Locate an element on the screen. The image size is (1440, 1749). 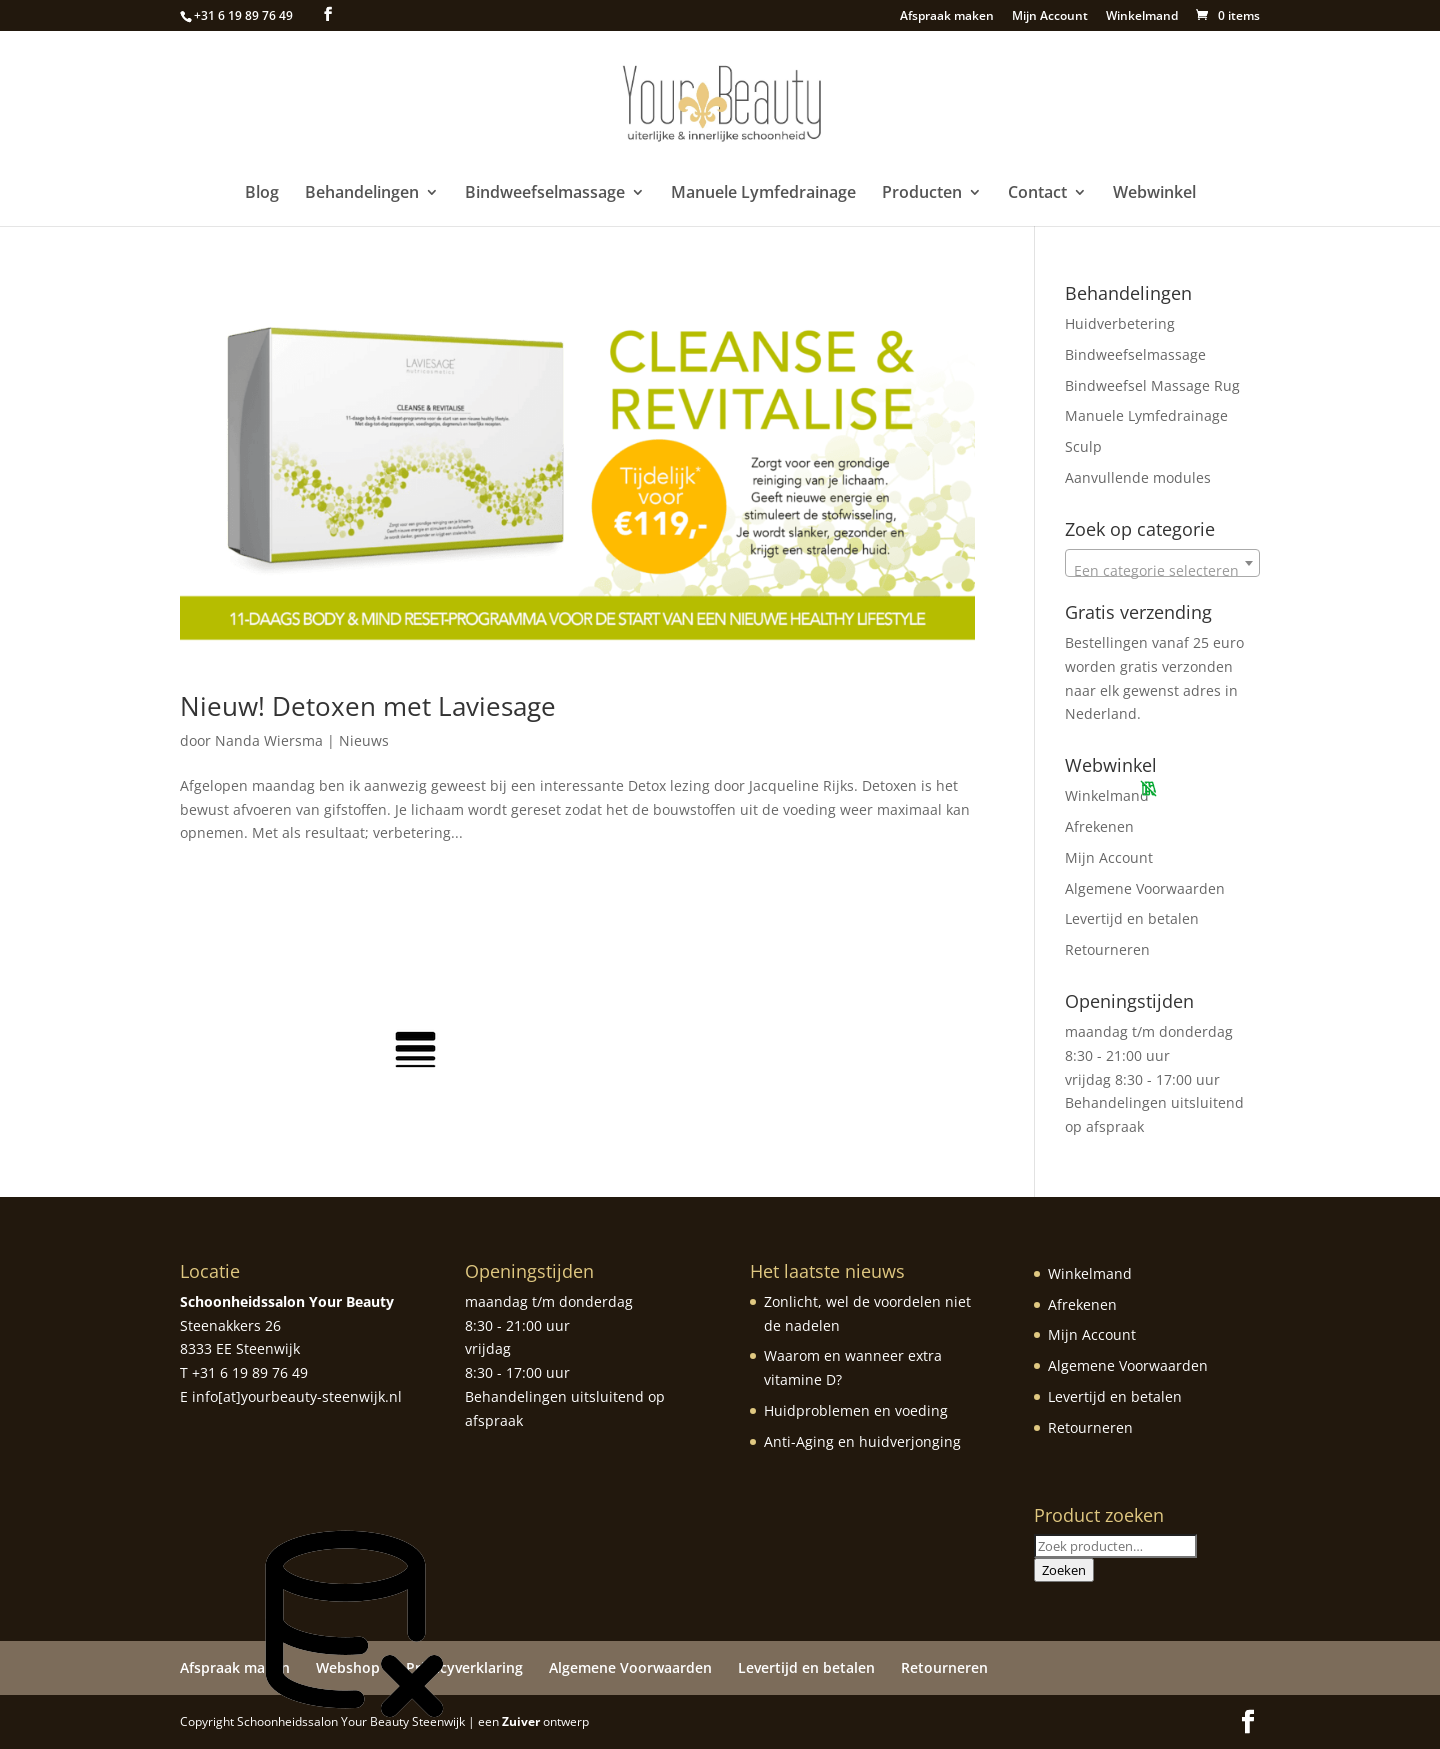
library or reading feature unavailable is located at coordinates (1148, 788).